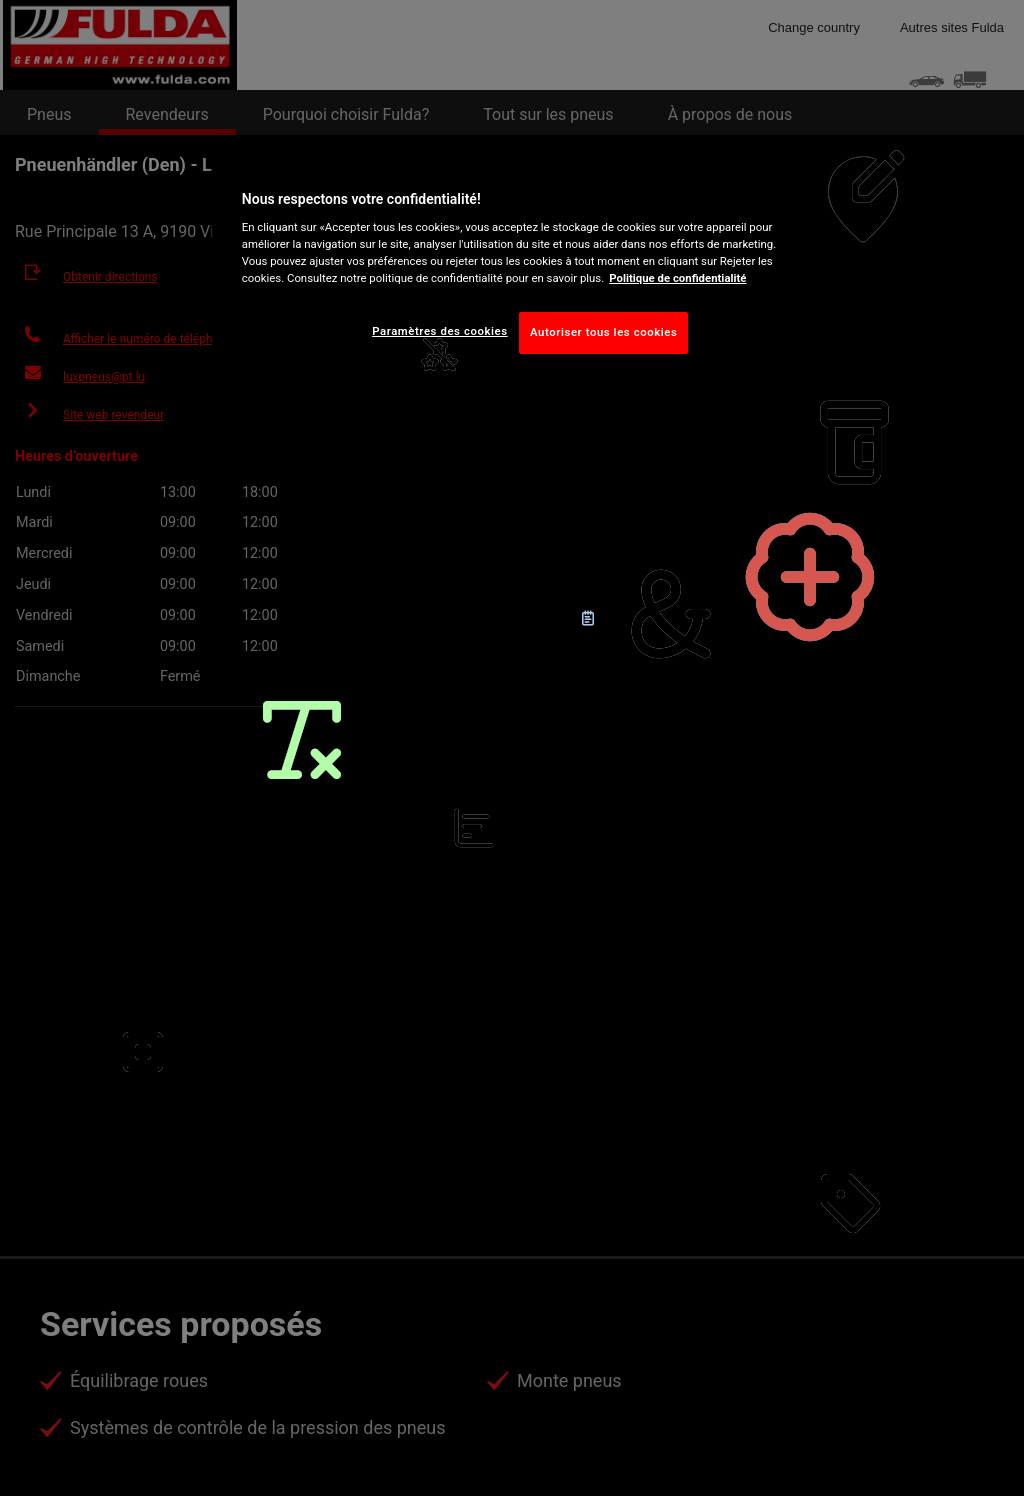  I want to click on disable star ratings or reviews, so click(439, 354).